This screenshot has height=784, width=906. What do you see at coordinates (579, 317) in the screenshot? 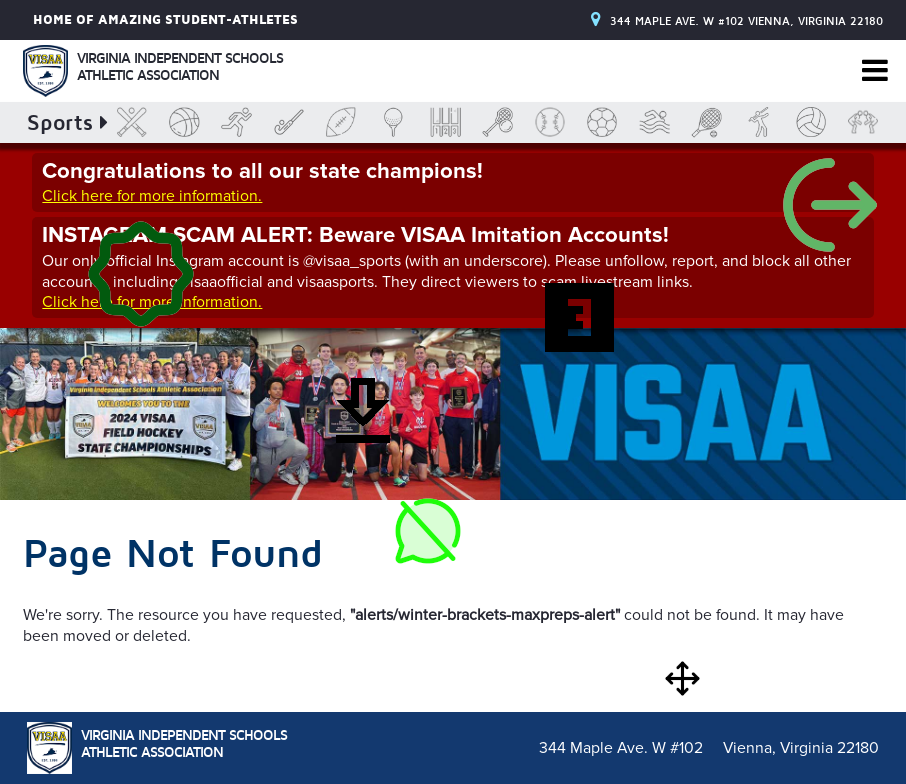
I see `select option 3 from a numbered list` at bounding box center [579, 317].